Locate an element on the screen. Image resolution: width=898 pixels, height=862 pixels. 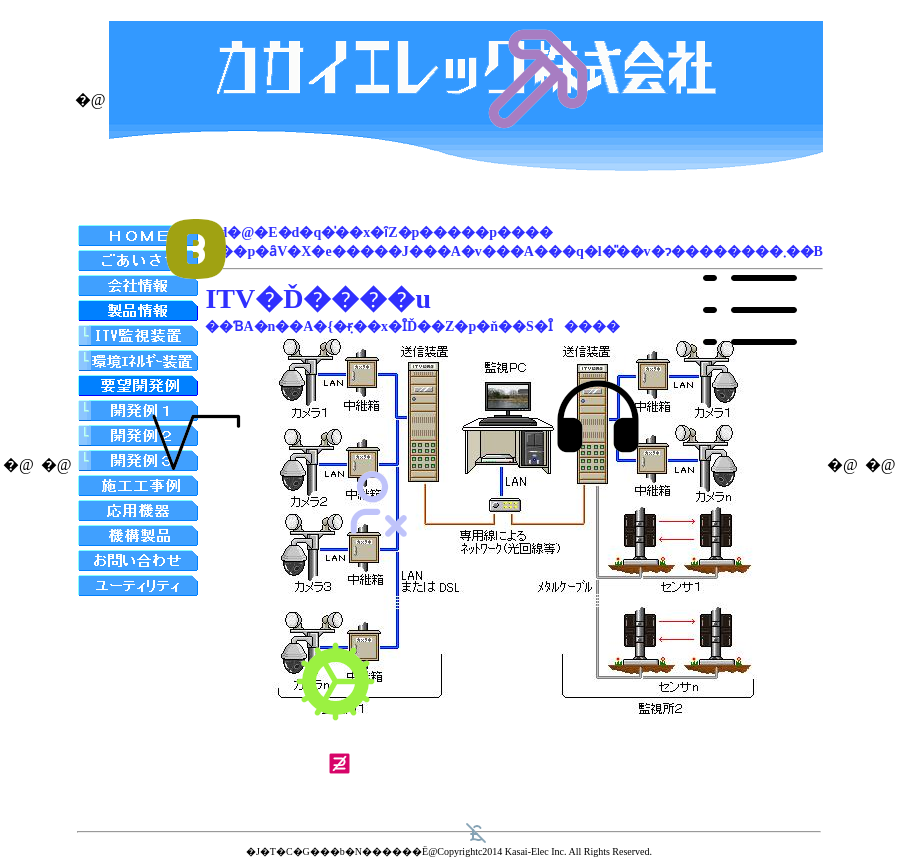
apply bold formatting to text is located at coordinates (196, 249).